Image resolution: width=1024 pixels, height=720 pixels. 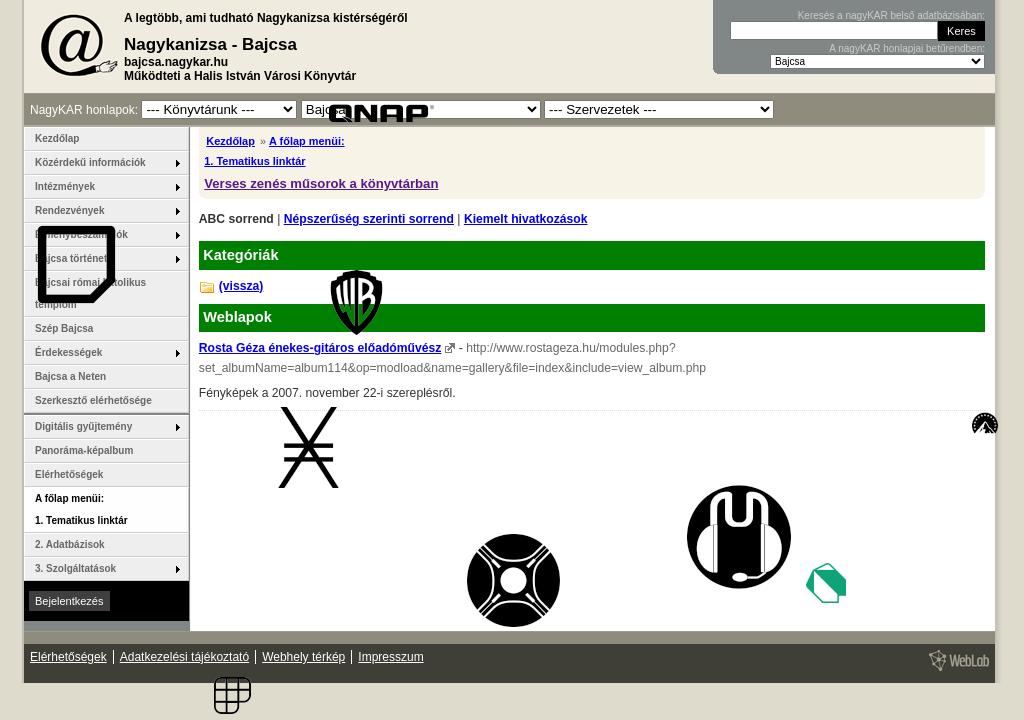 What do you see at coordinates (308, 447) in the screenshot?
I see `nano cryptocurrency logo` at bounding box center [308, 447].